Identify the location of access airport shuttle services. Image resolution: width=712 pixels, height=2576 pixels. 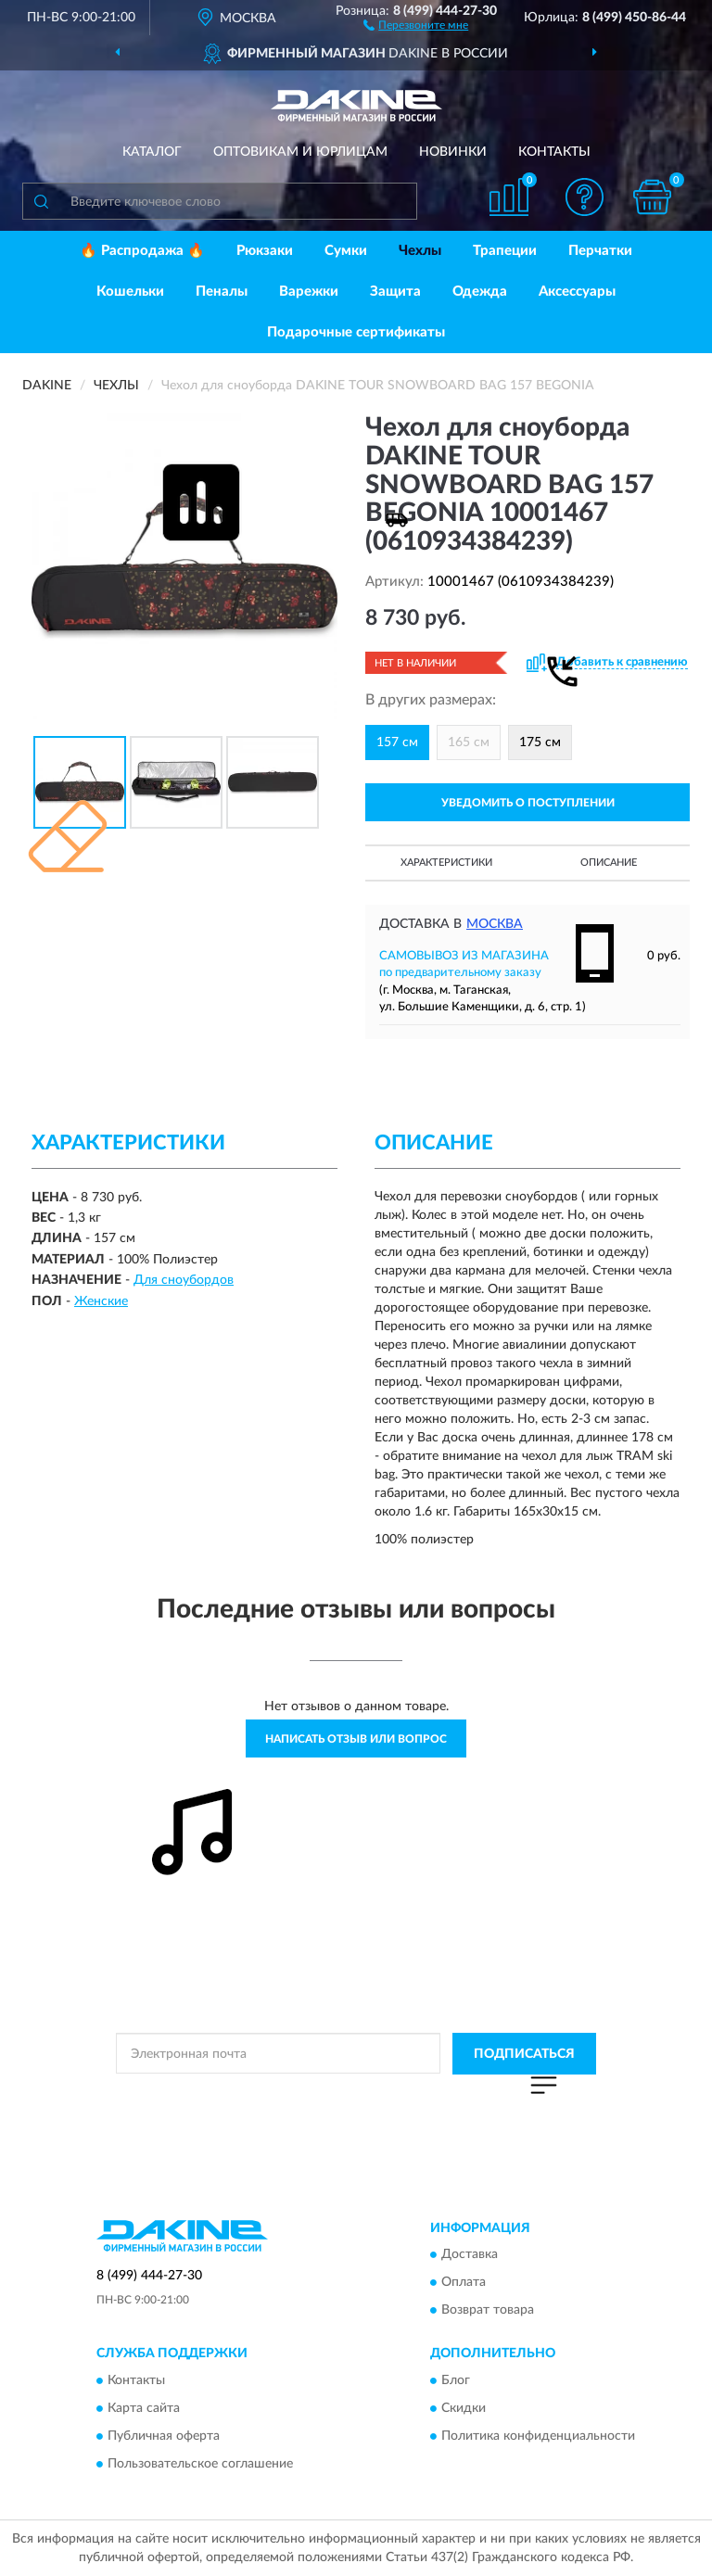
(397, 520).